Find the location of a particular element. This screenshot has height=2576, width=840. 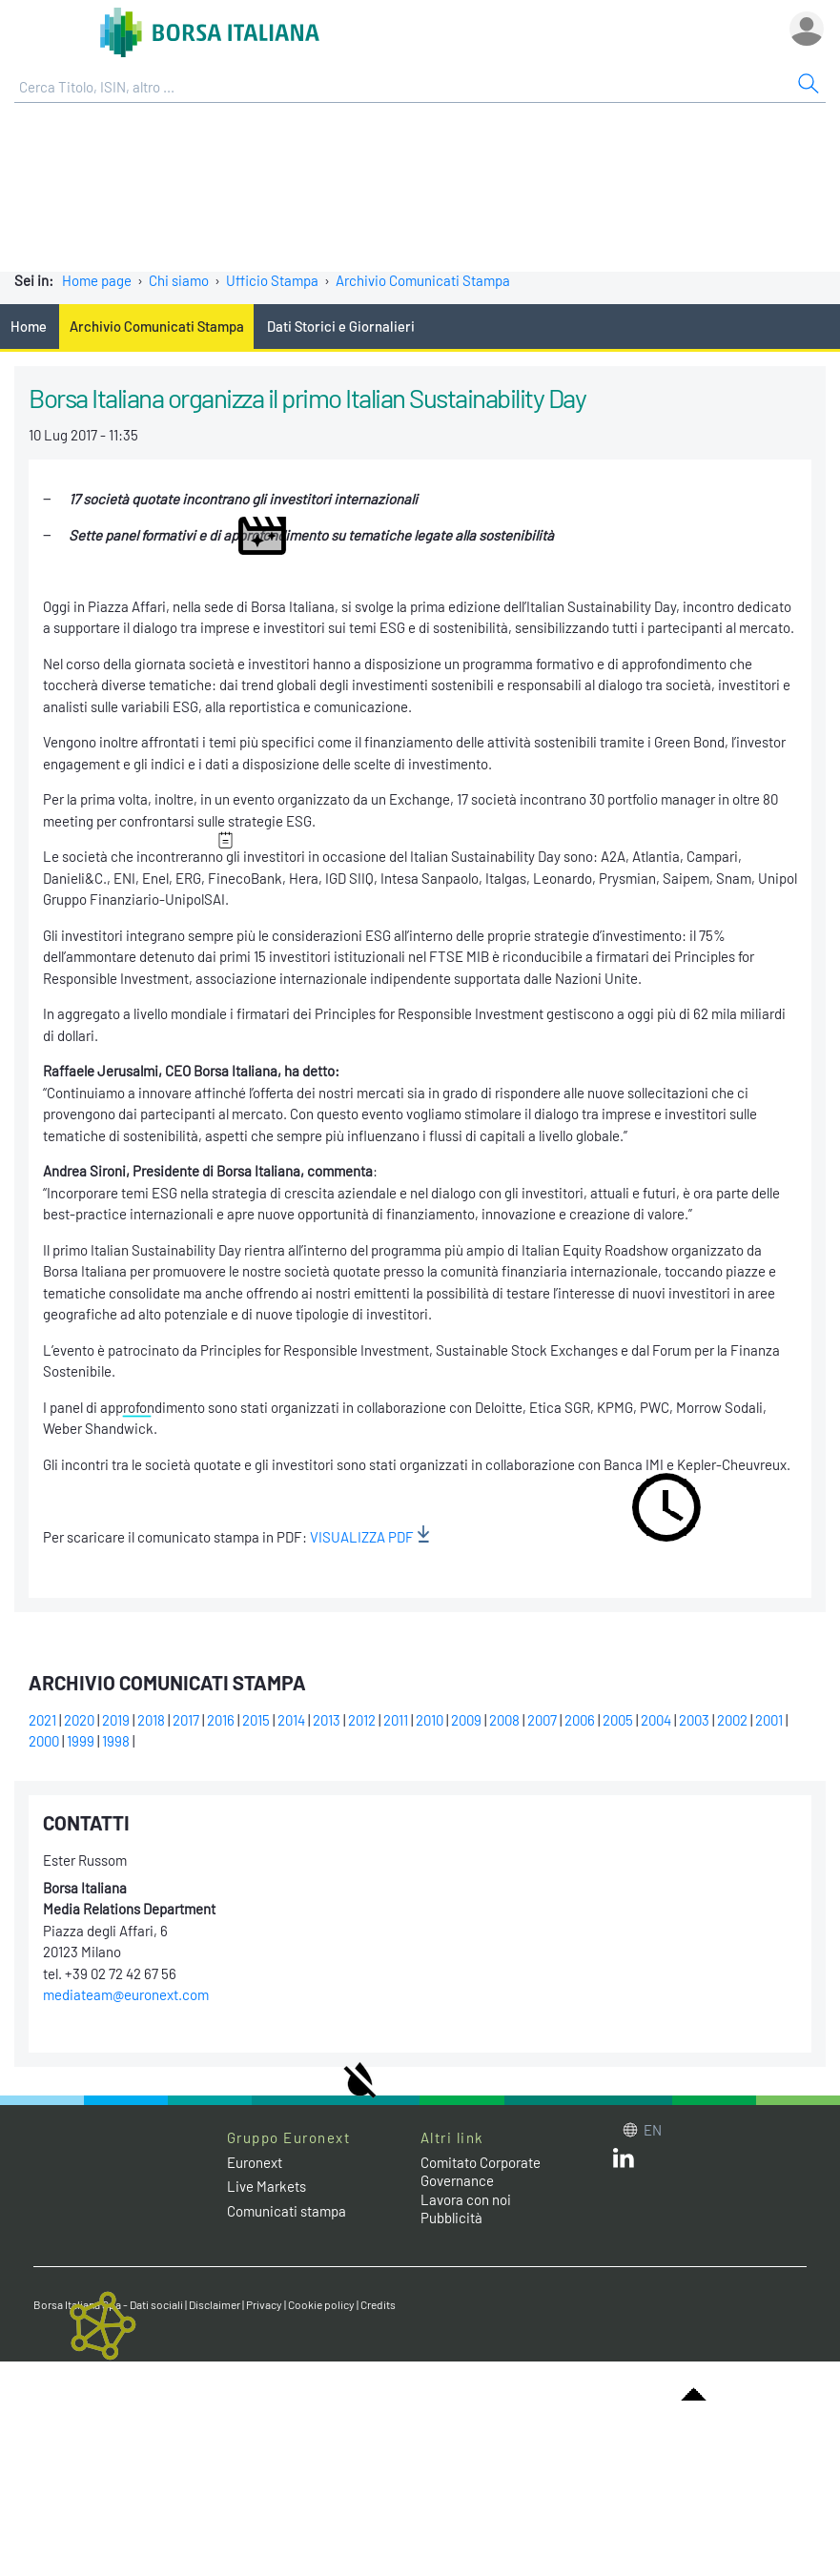

decrease quantity or value is located at coordinates (136, 1416).